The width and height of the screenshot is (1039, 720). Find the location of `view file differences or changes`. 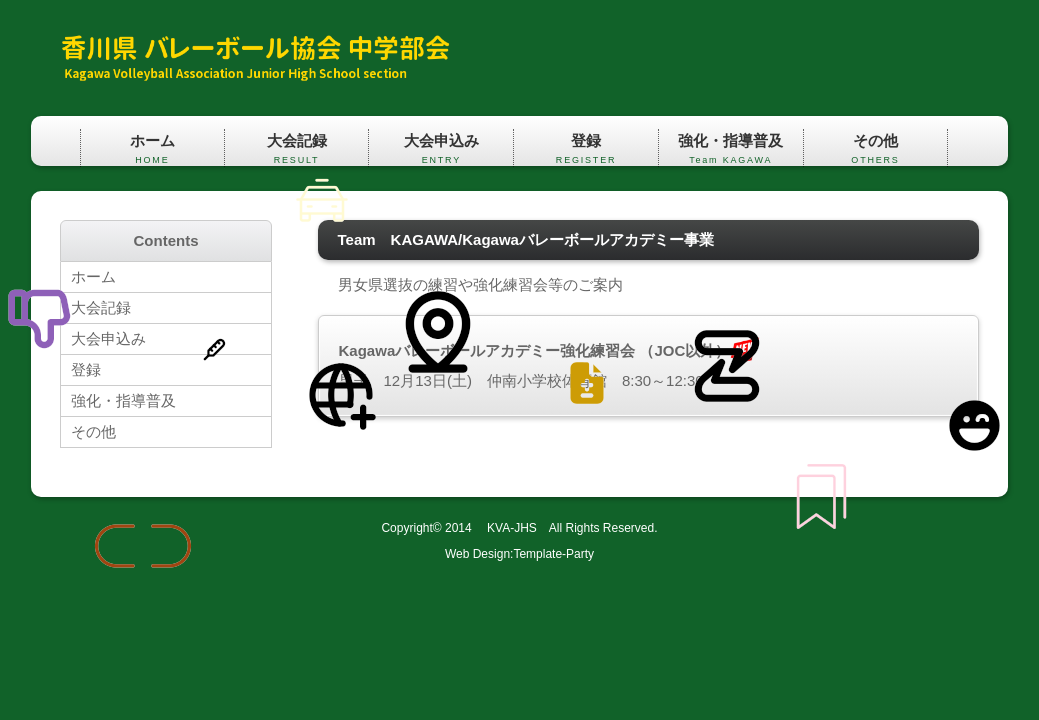

view file differences or changes is located at coordinates (587, 383).